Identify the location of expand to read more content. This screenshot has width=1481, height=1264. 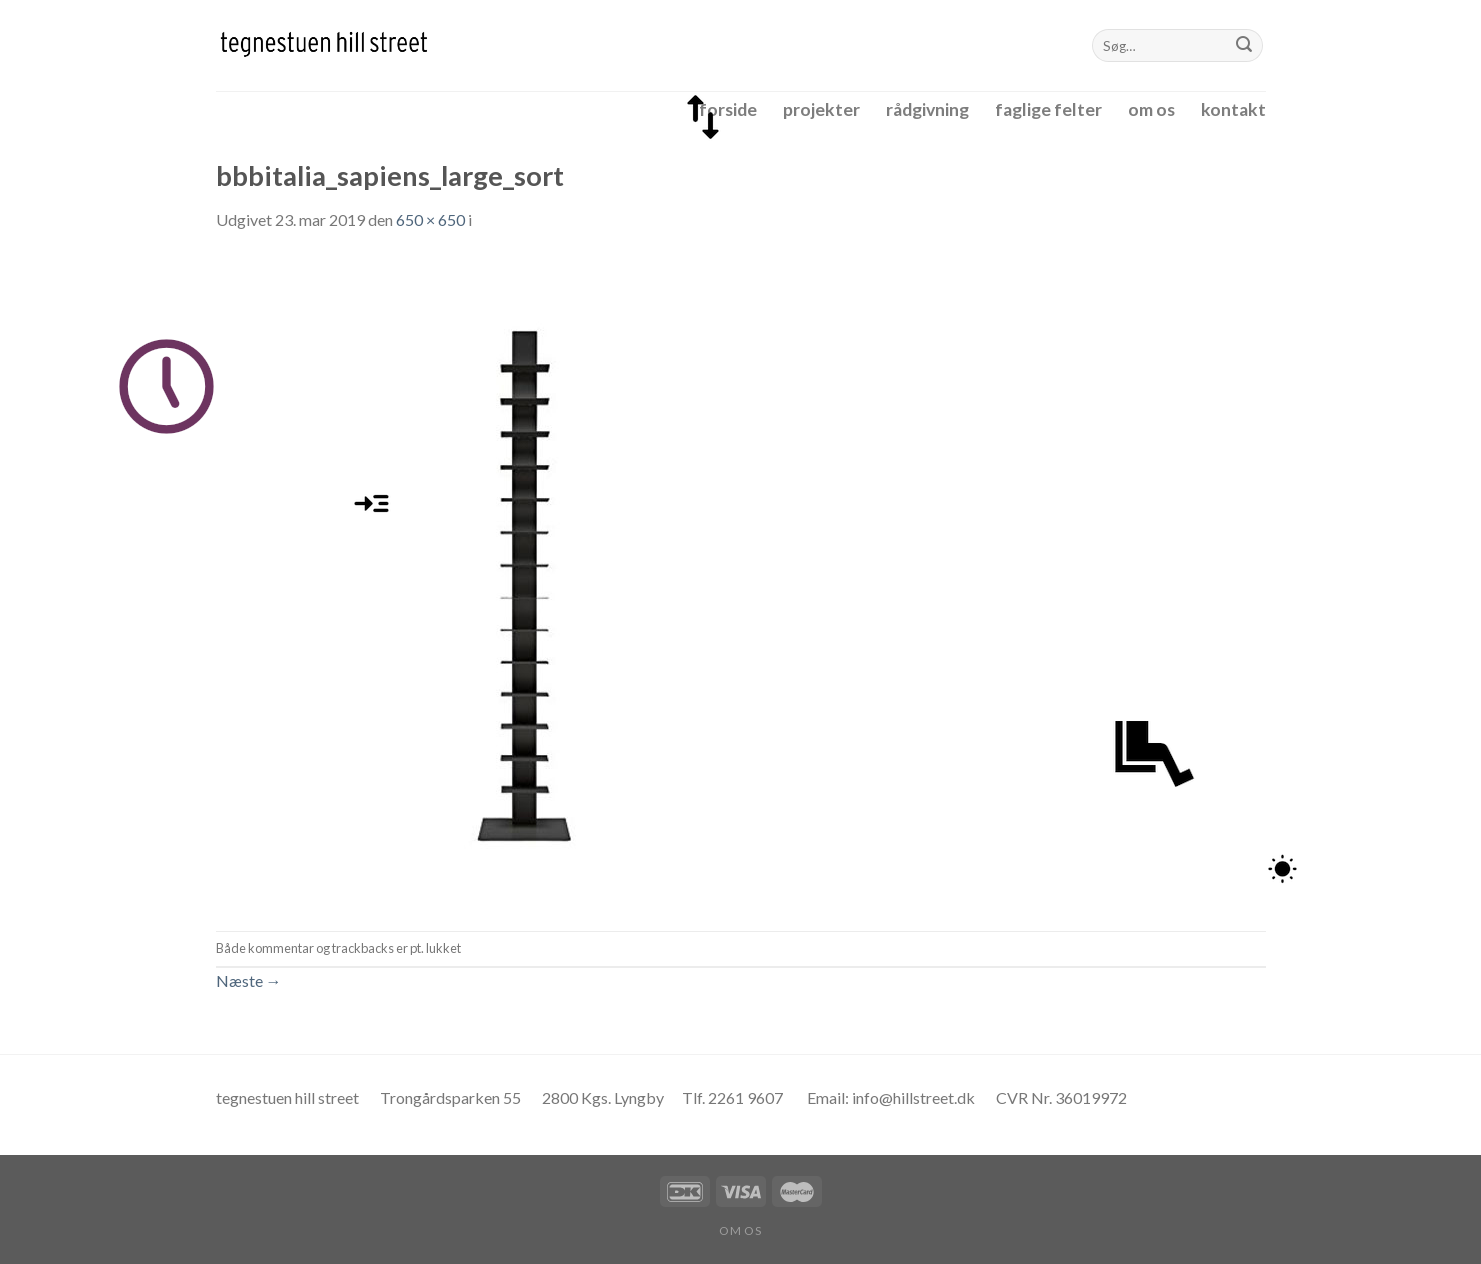
(371, 503).